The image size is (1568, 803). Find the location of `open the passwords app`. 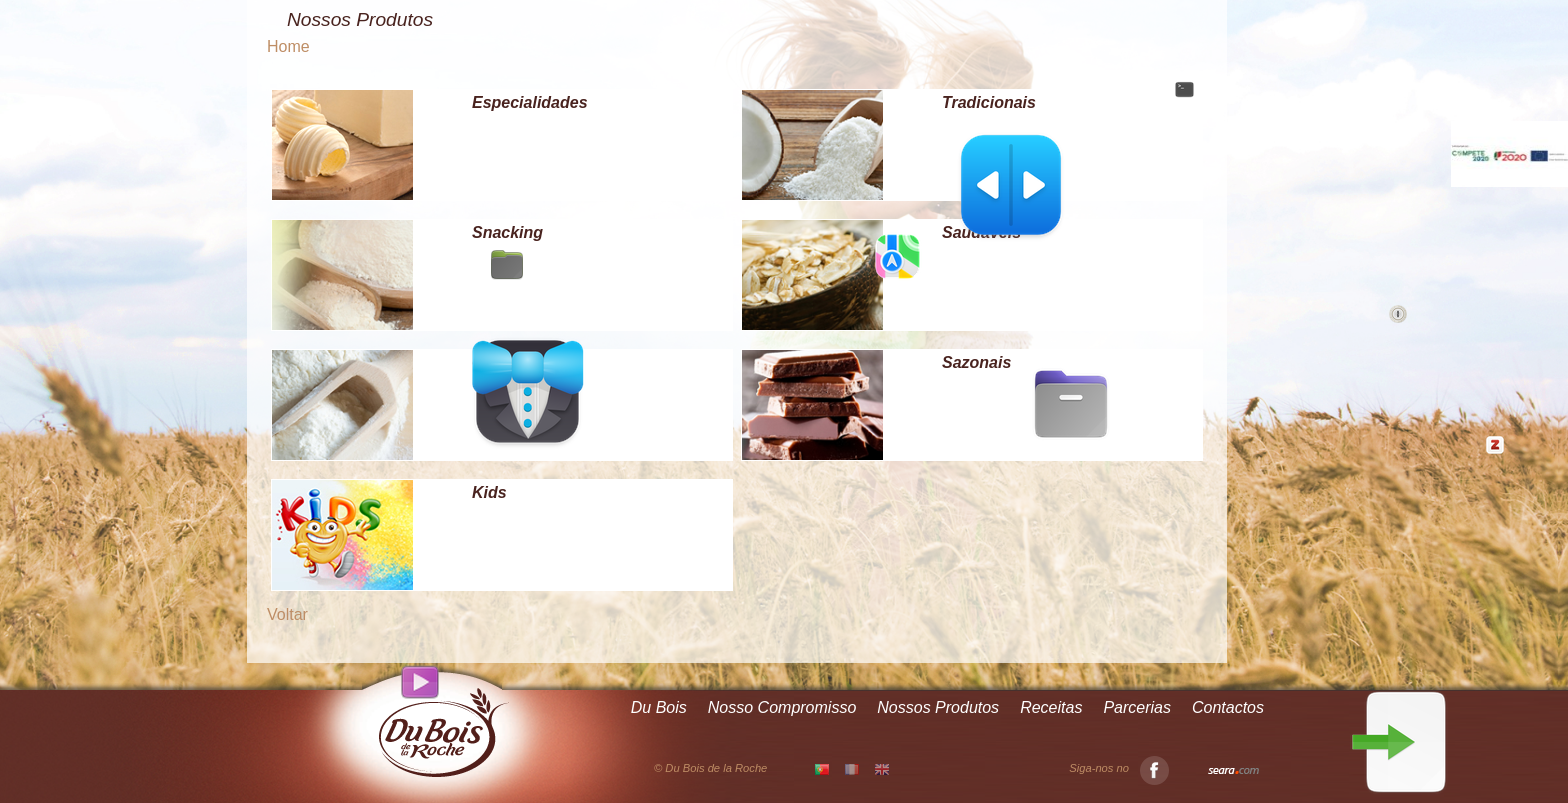

open the passwords app is located at coordinates (1398, 314).